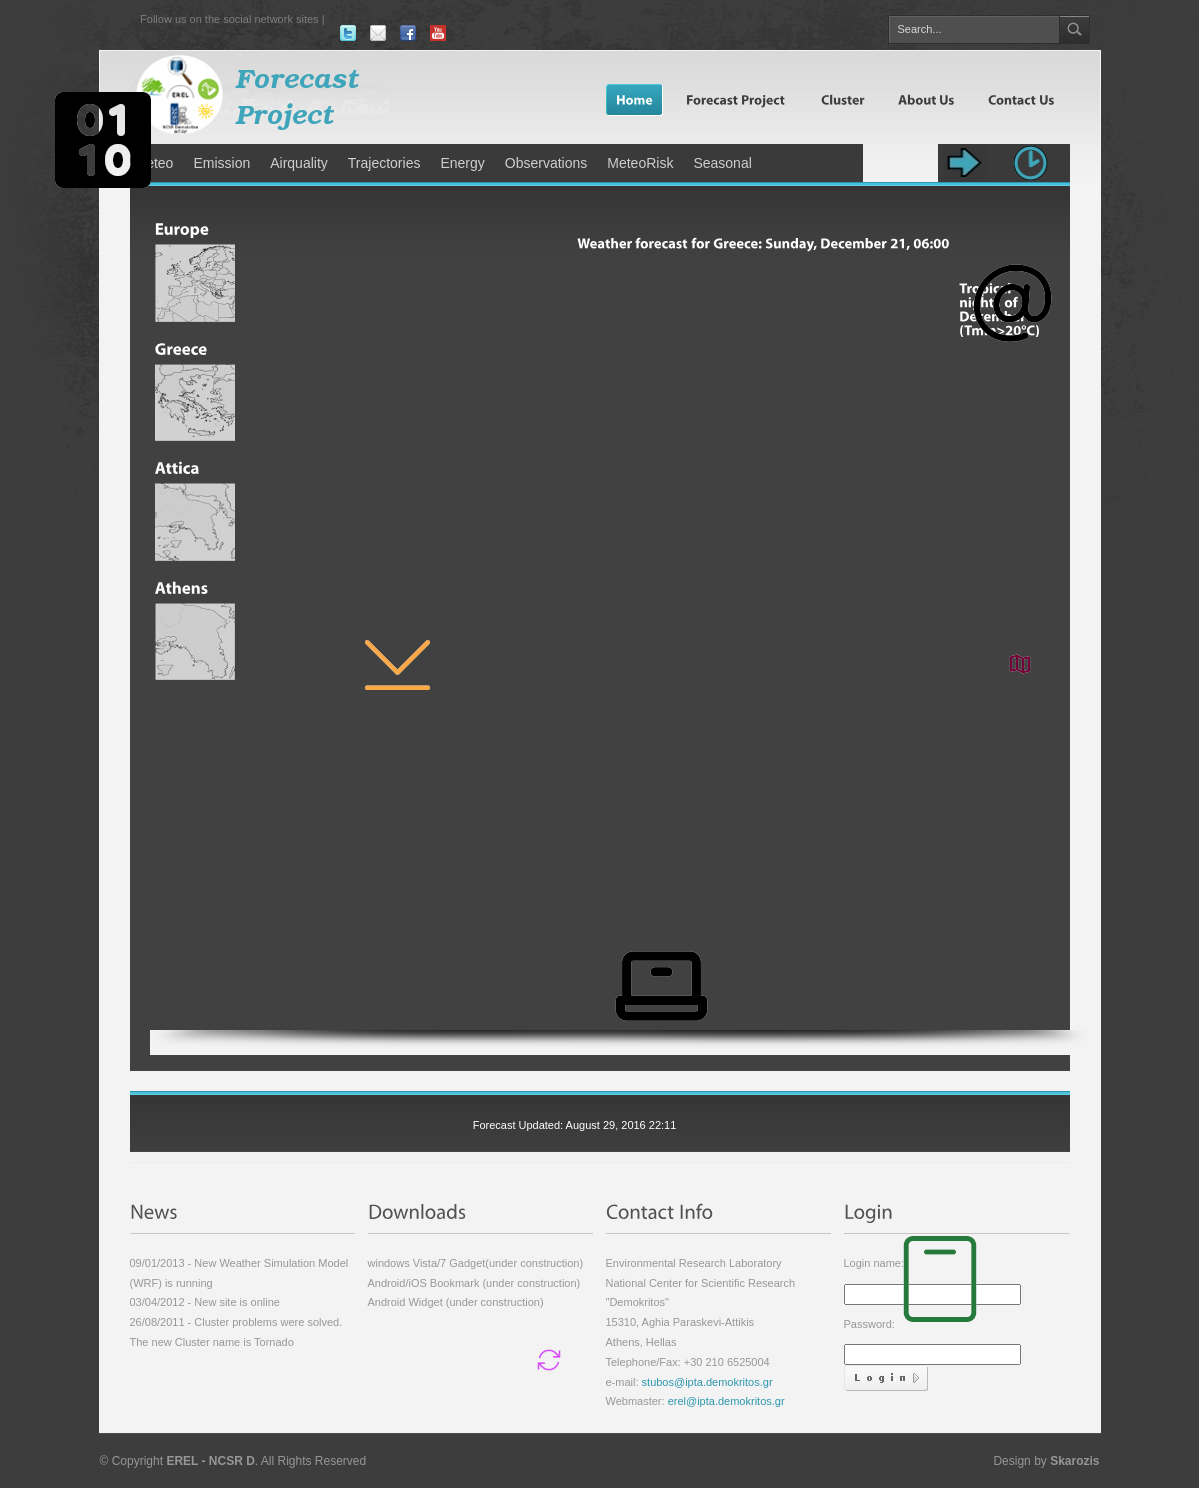  I want to click on switch to desktop view, so click(661, 984).